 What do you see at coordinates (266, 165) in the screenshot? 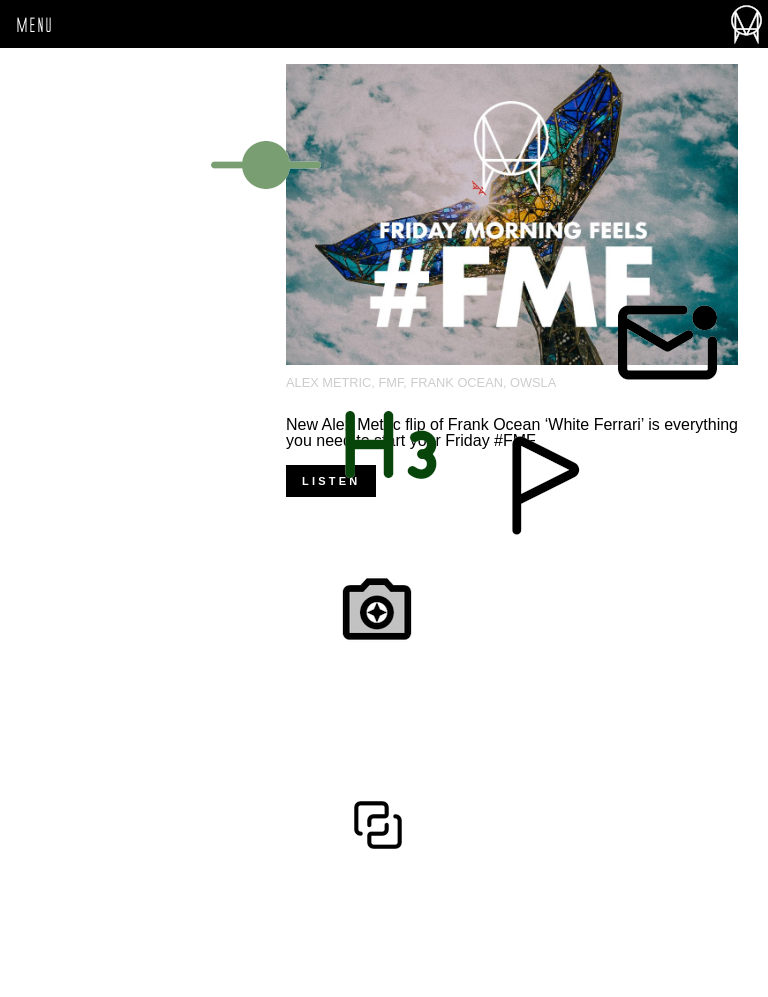
I see `view commit history in a git repository` at bounding box center [266, 165].